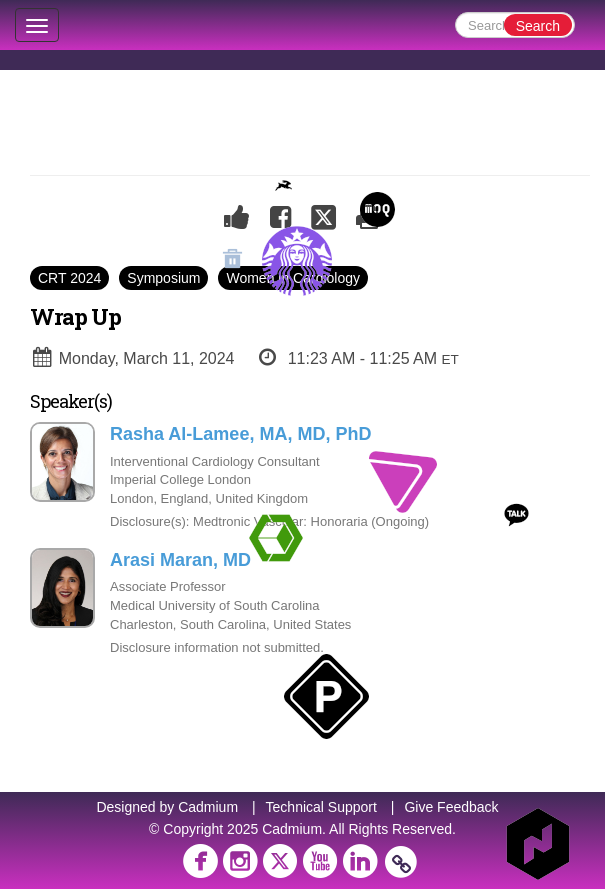  What do you see at coordinates (516, 514) in the screenshot?
I see `open KakaoTalk messaging app` at bounding box center [516, 514].